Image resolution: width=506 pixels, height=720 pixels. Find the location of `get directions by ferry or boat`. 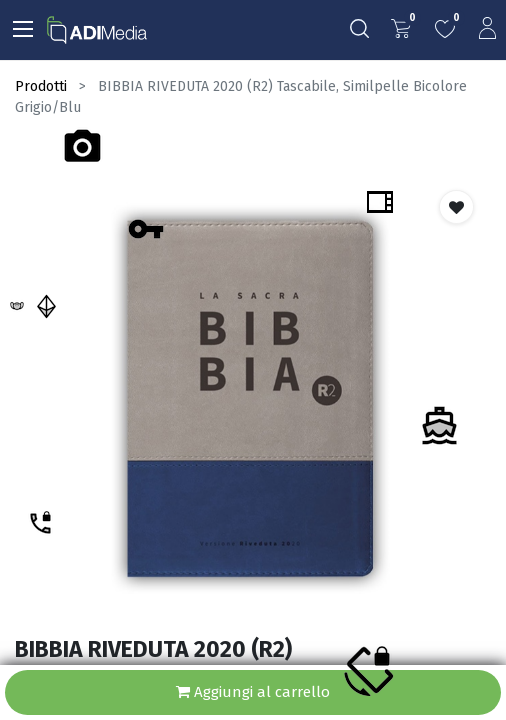

get directions by ferry or boat is located at coordinates (439, 425).